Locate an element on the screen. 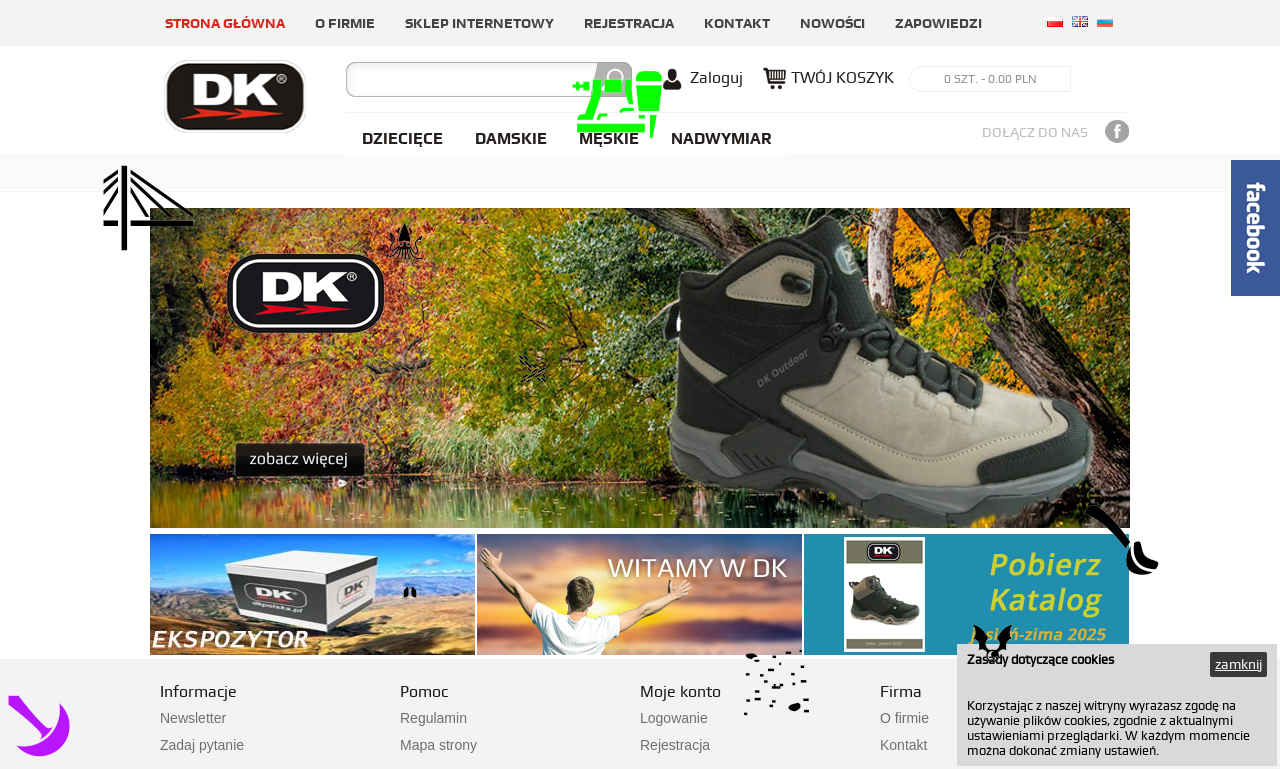 The image size is (1280, 769). indicates a linked or connected status is located at coordinates (532, 368).